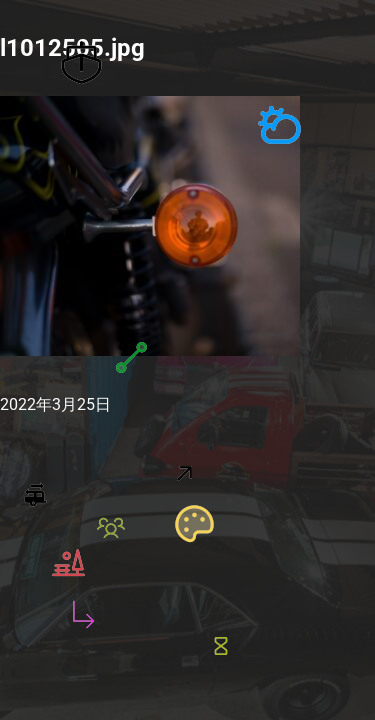 The width and height of the screenshot is (375, 720). Describe the element at coordinates (34, 494) in the screenshot. I see `indicates RV hookup availability at a location` at that location.